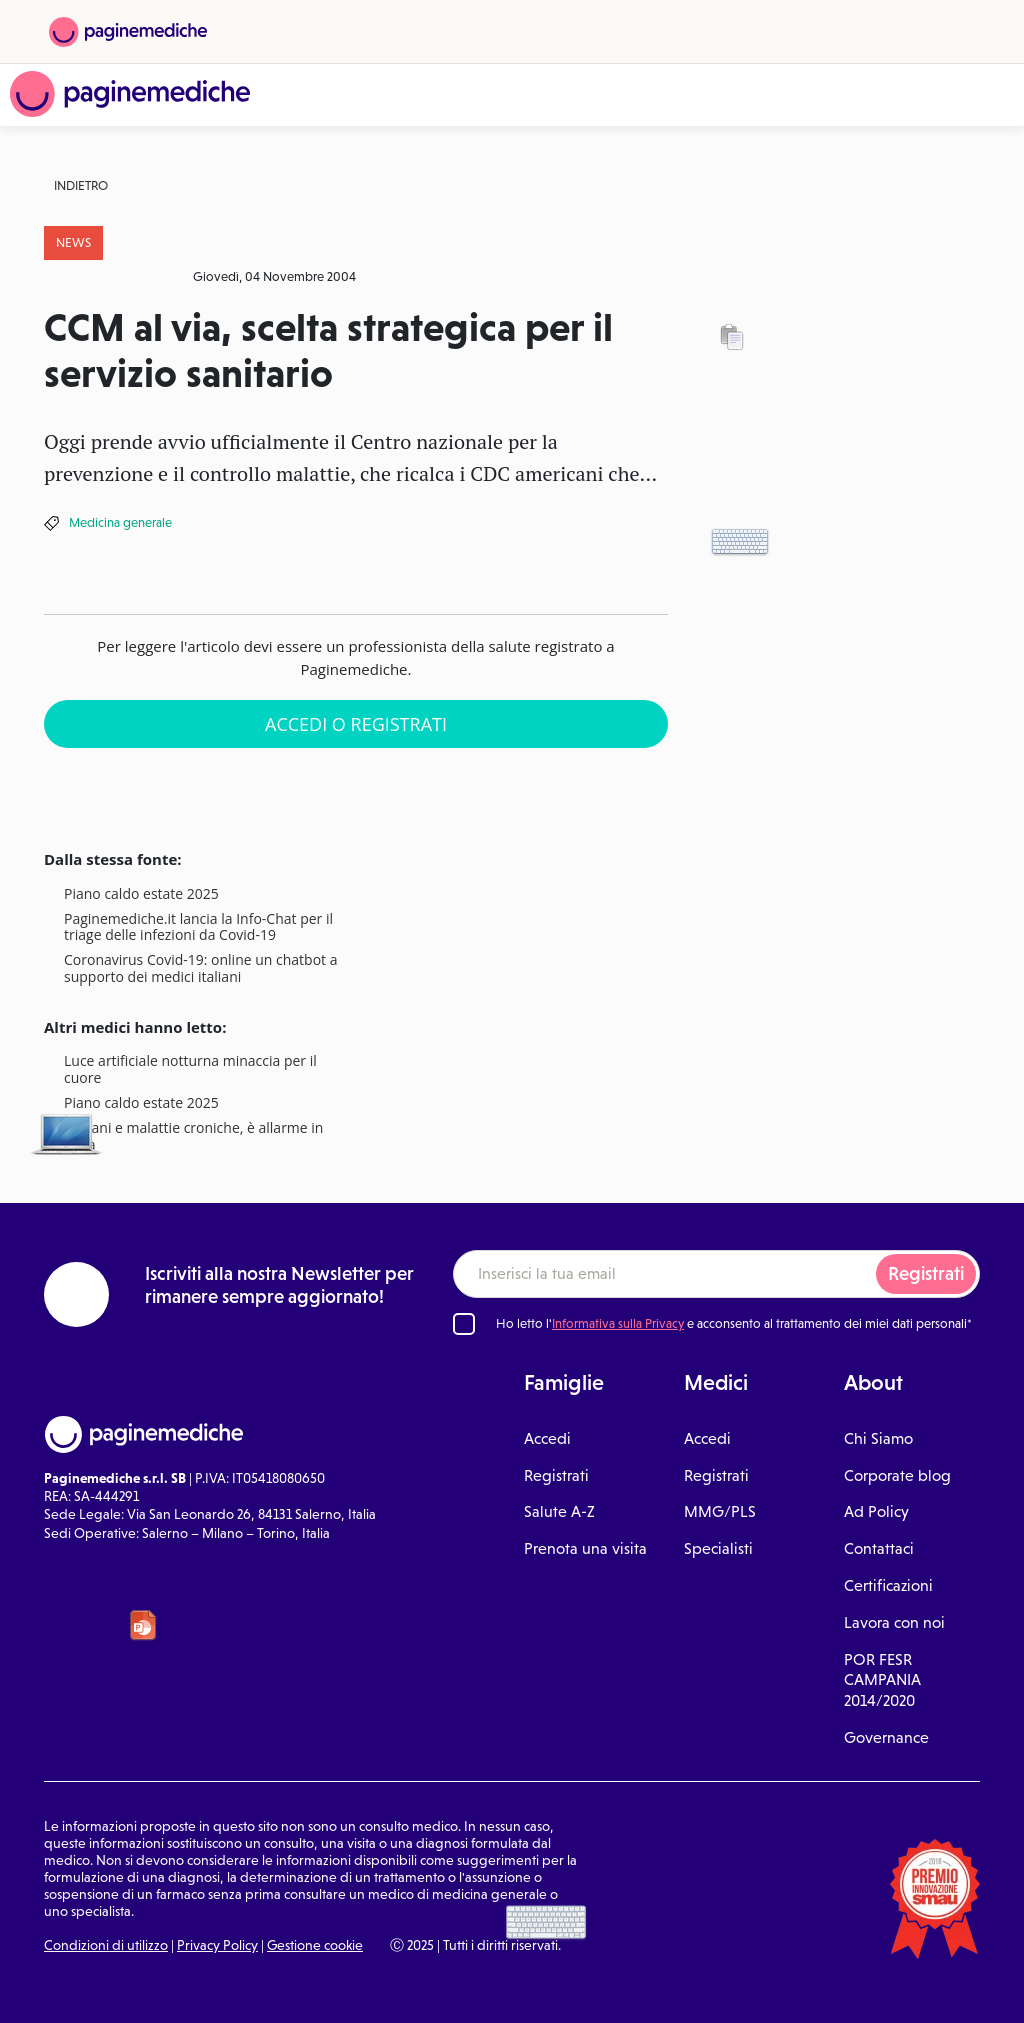  Describe the element at coordinates (732, 337) in the screenshot. I see `paste content from clipboard` at that location.